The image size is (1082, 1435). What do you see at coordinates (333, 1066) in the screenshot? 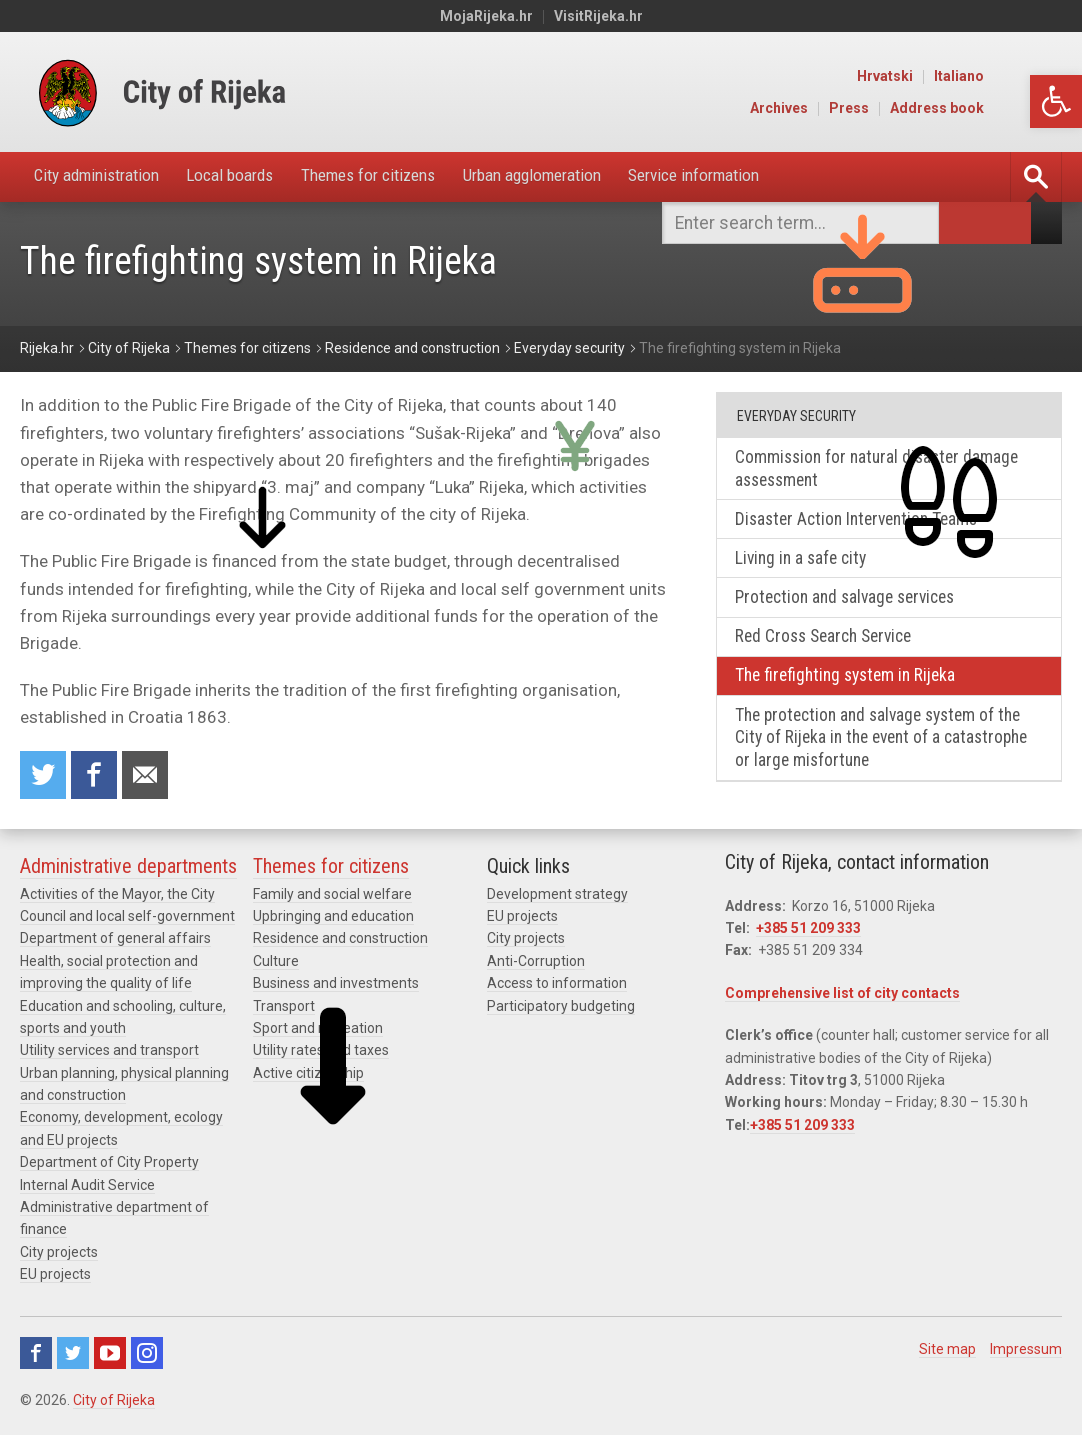
I see `scroll down to see more content` at bounding box center [333, 1066].